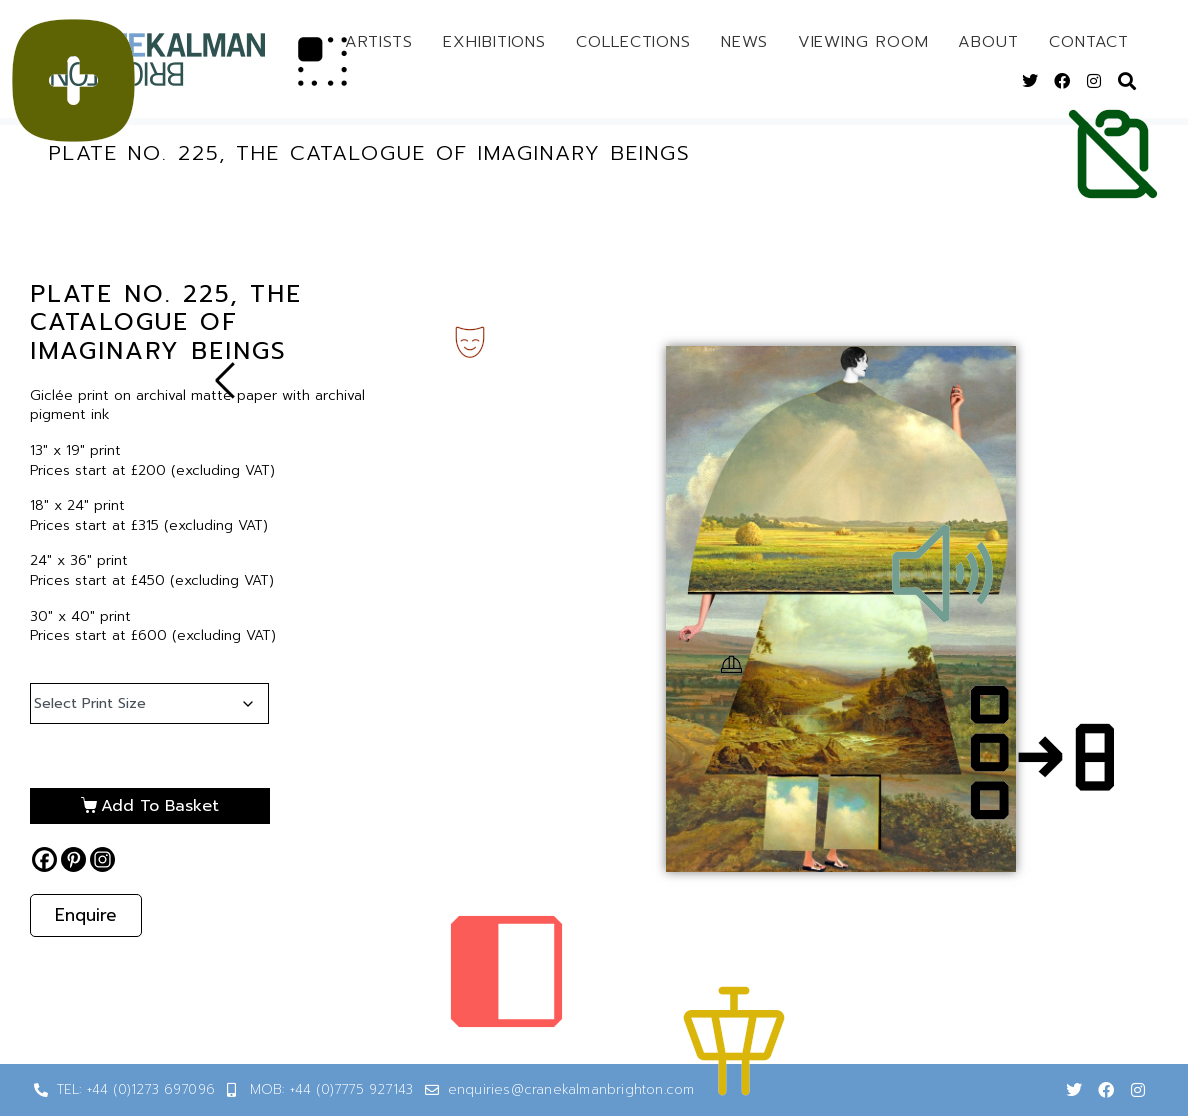 Image resolution: width=1188 pixels, height=1116 pixels. Describe the element at coordinates (73, 80) in the screenshot. I see `add a new item` at that location.